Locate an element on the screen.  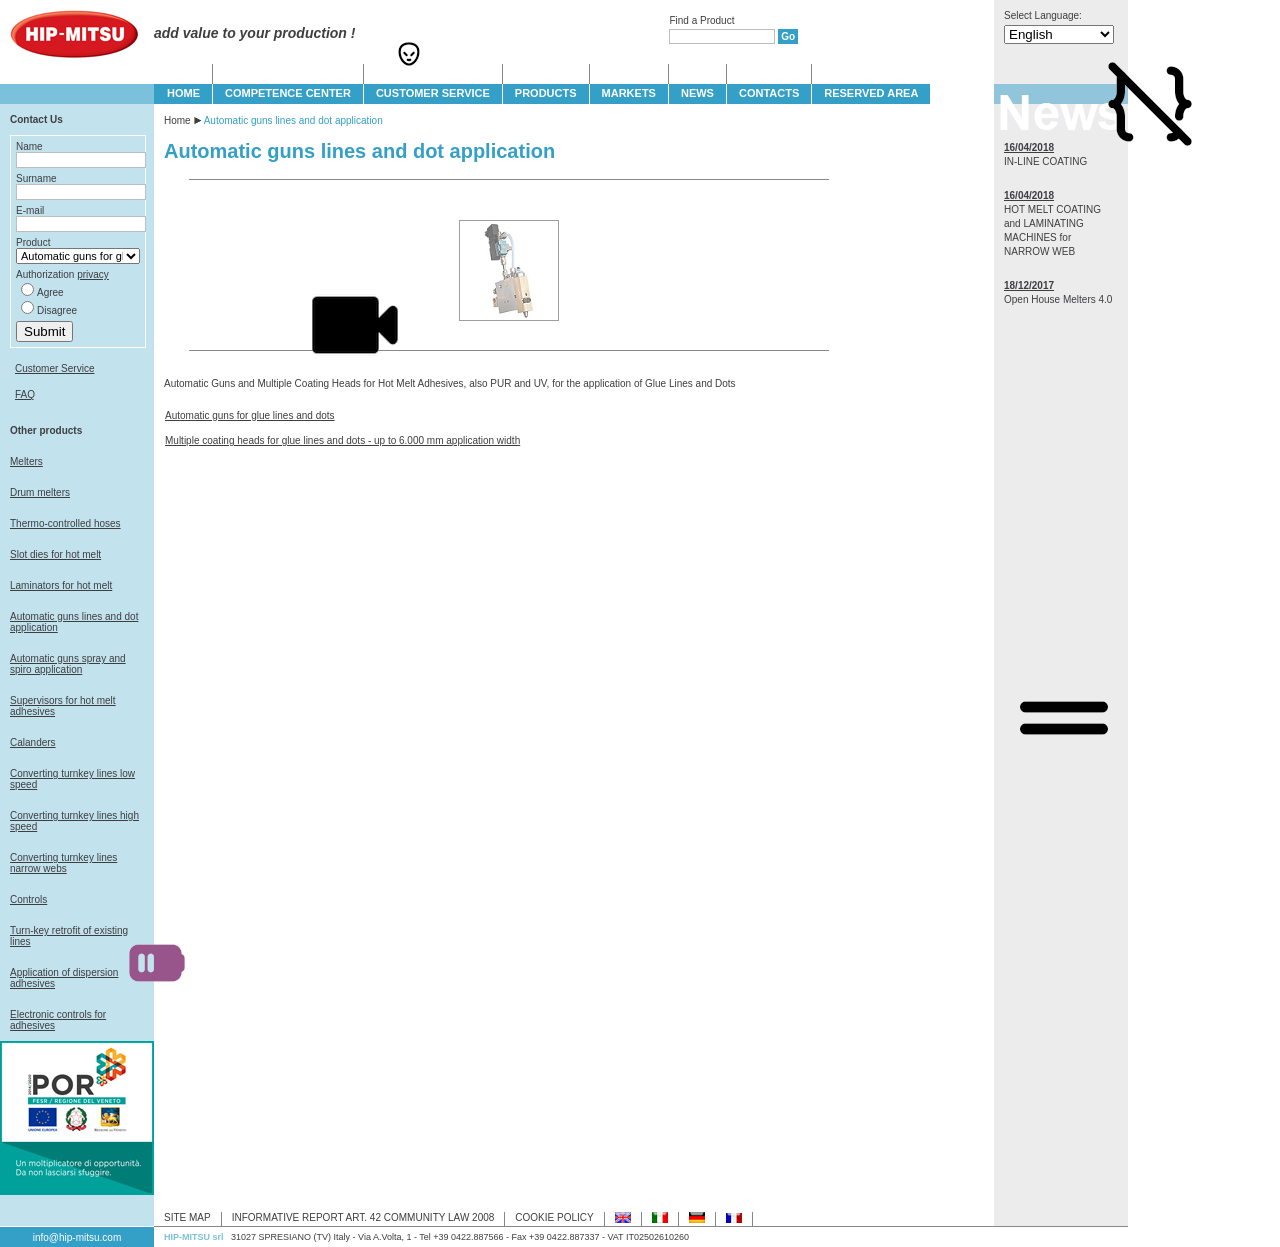
indicates equality or balance between values is located at coordinates (1064, 718).